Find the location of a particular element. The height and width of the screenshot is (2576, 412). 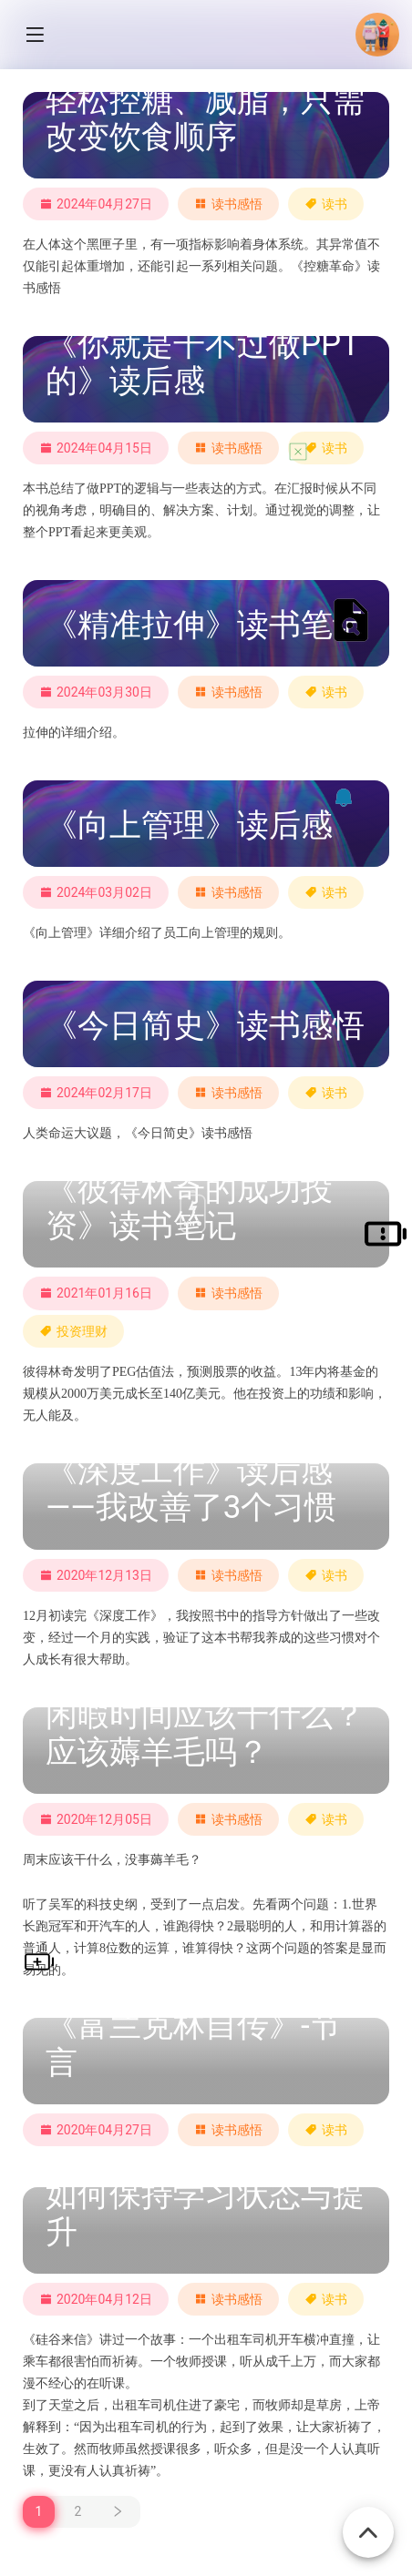

view notifications is located at coordinates (344, 798).